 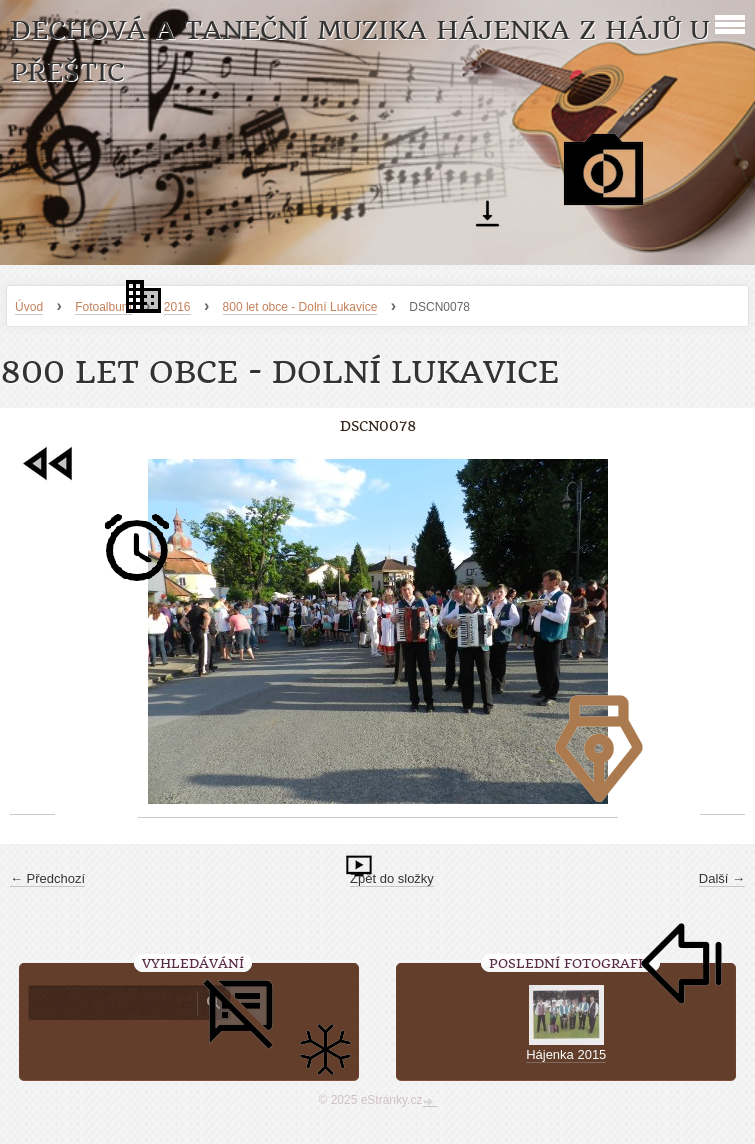 I want to click on mute or disable speaker notes, so click(x=241, y=1012).